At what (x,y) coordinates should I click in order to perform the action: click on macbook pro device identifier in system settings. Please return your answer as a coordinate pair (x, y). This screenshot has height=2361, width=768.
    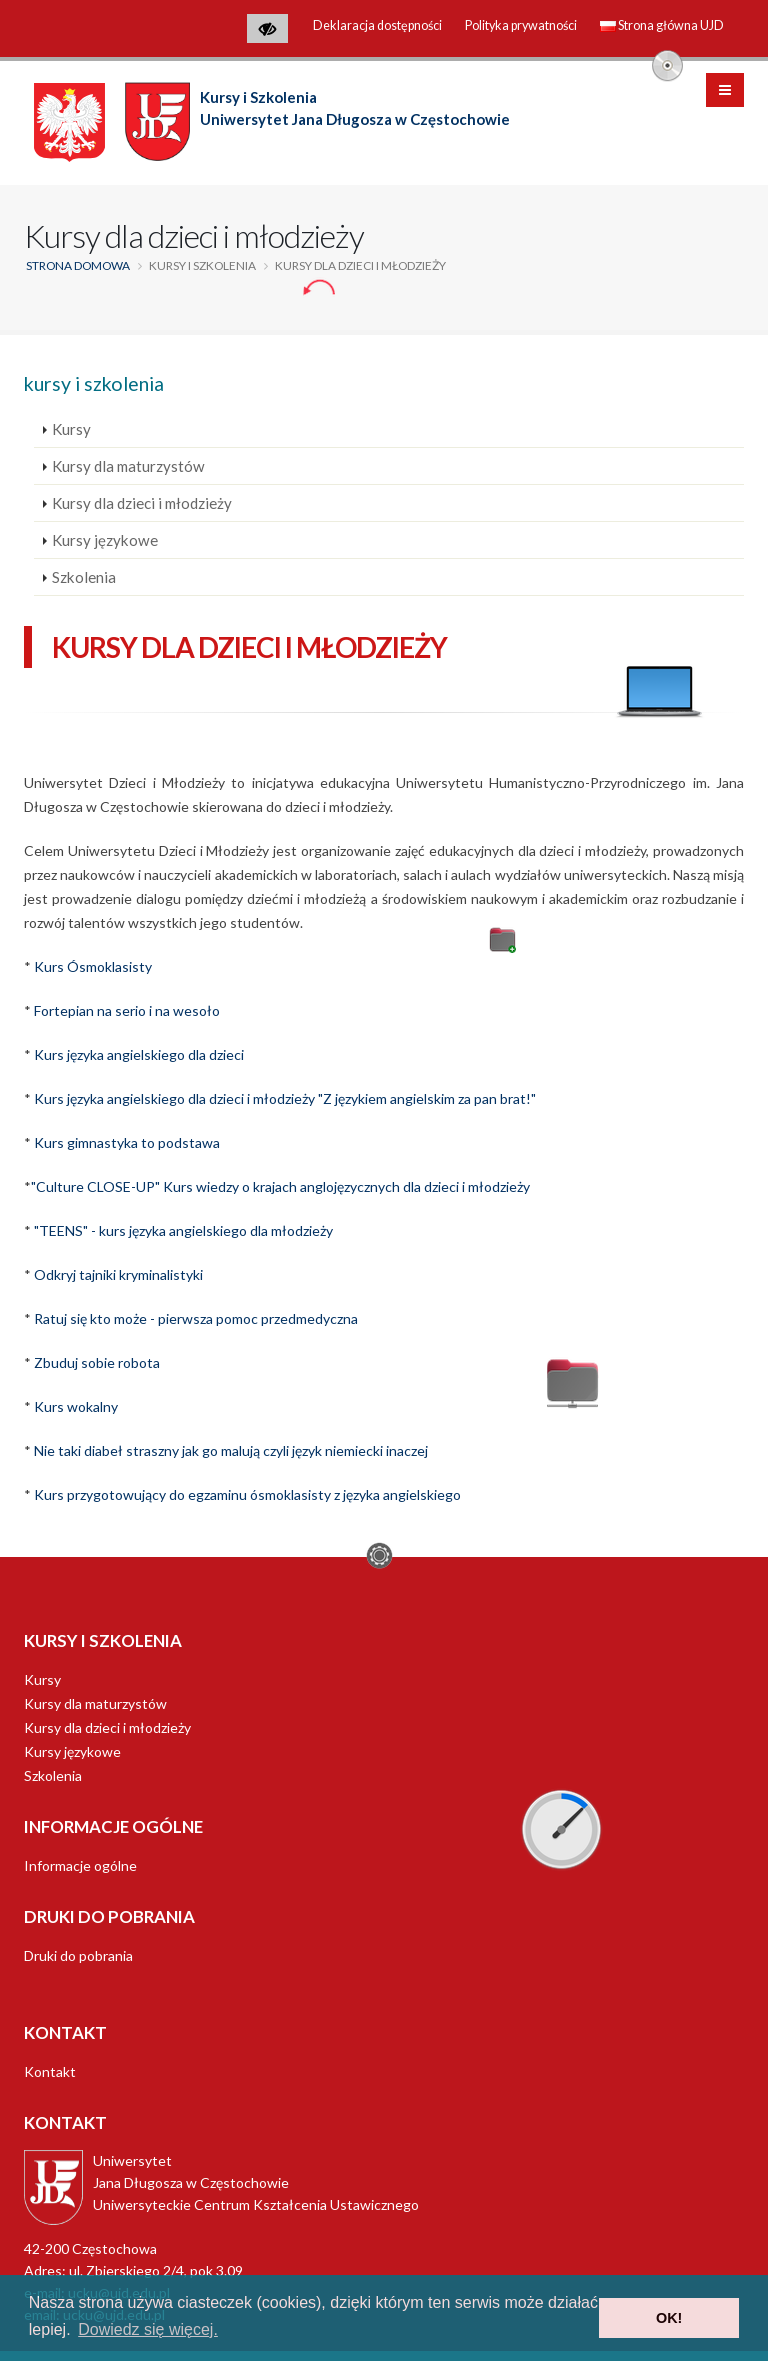
    Looking at the image, I should click on (659, 684).